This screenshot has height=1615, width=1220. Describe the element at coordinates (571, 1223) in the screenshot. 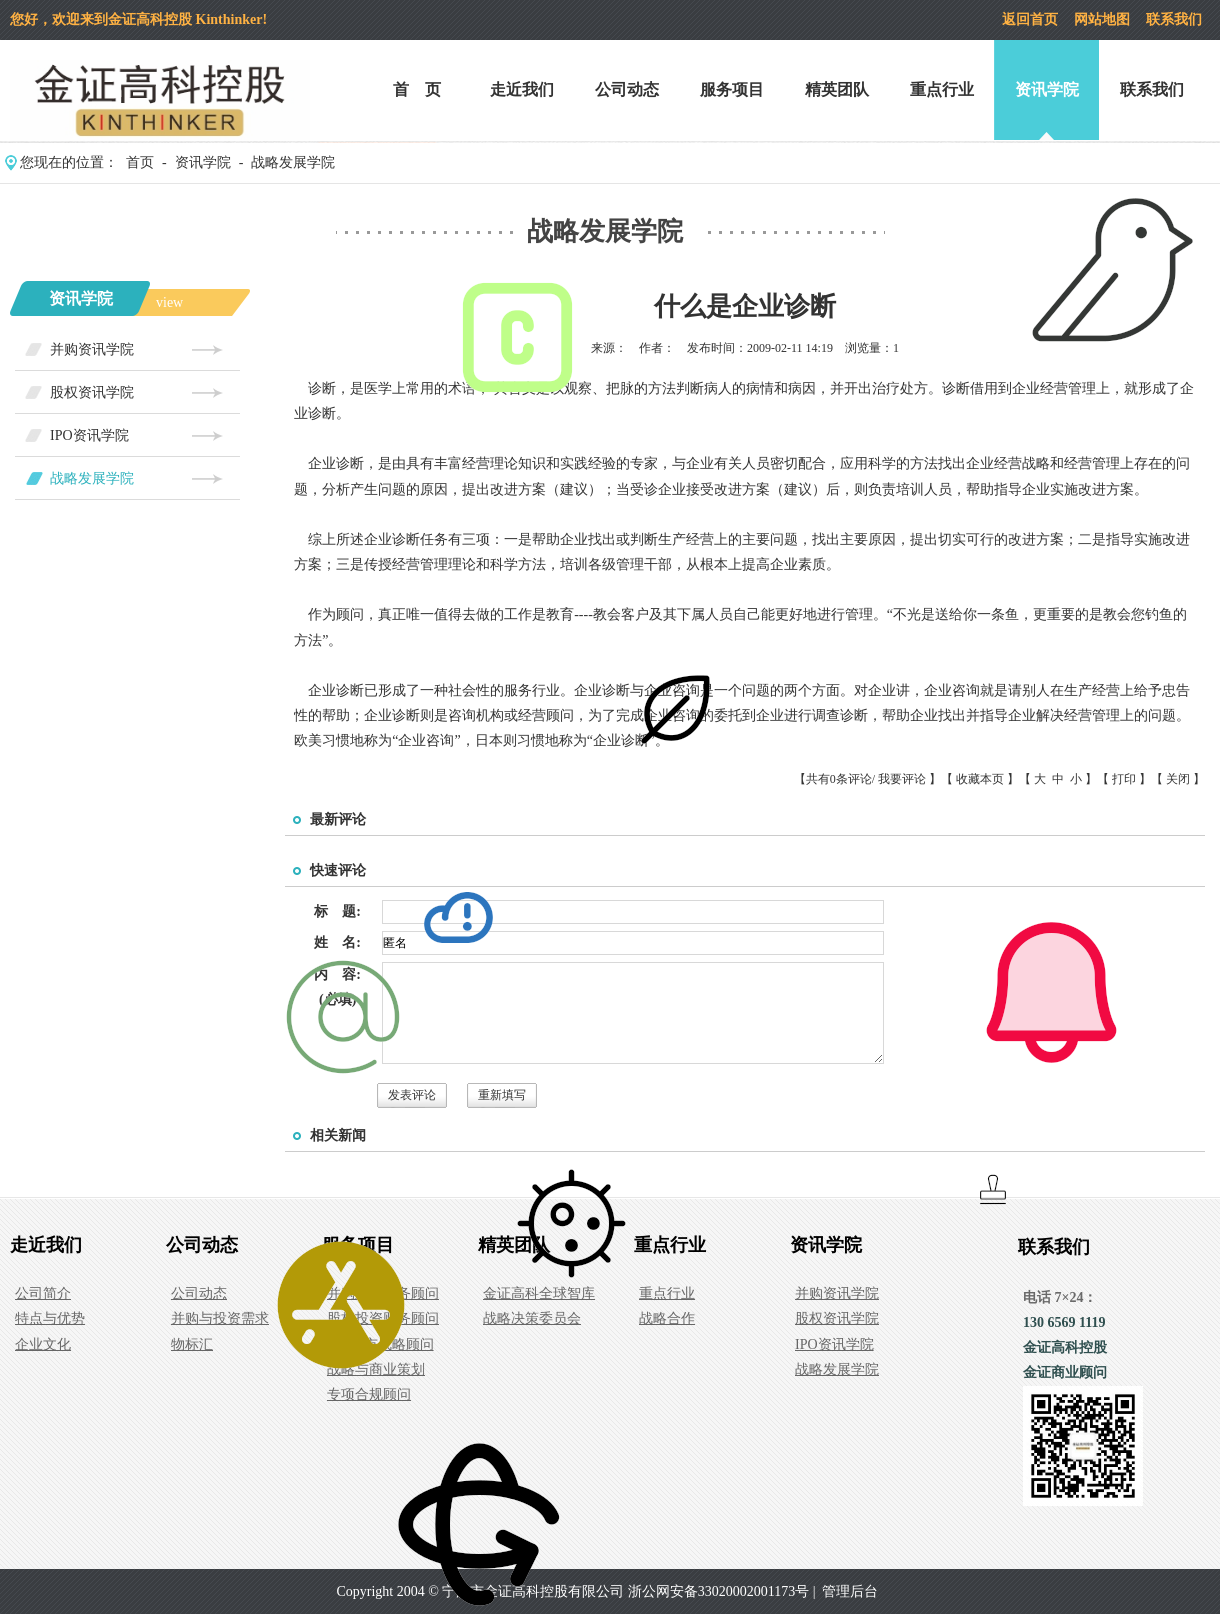

I see `indicates virus or malware detected` at that location.